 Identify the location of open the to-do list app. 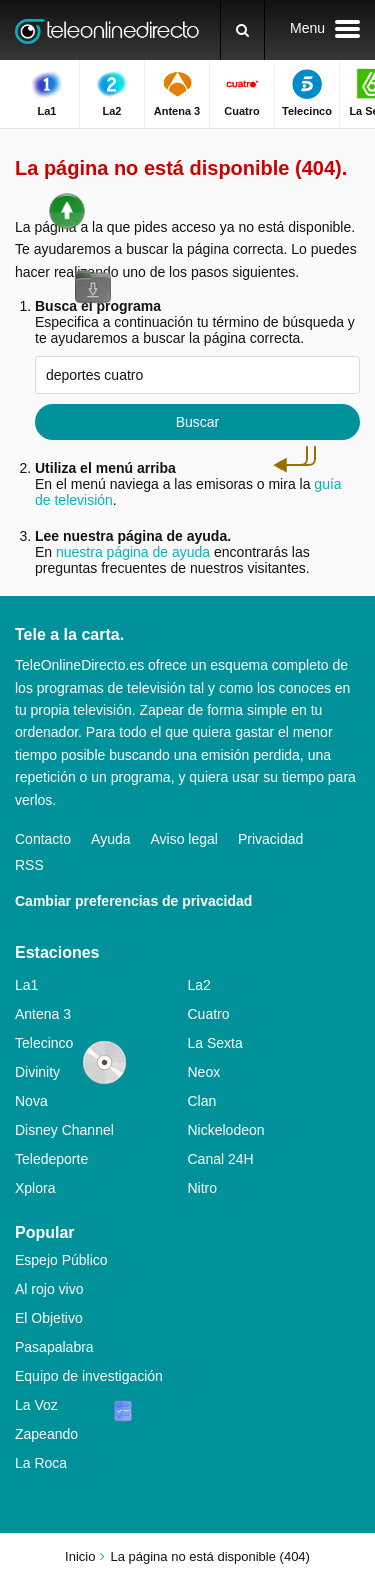
(123, 1411).